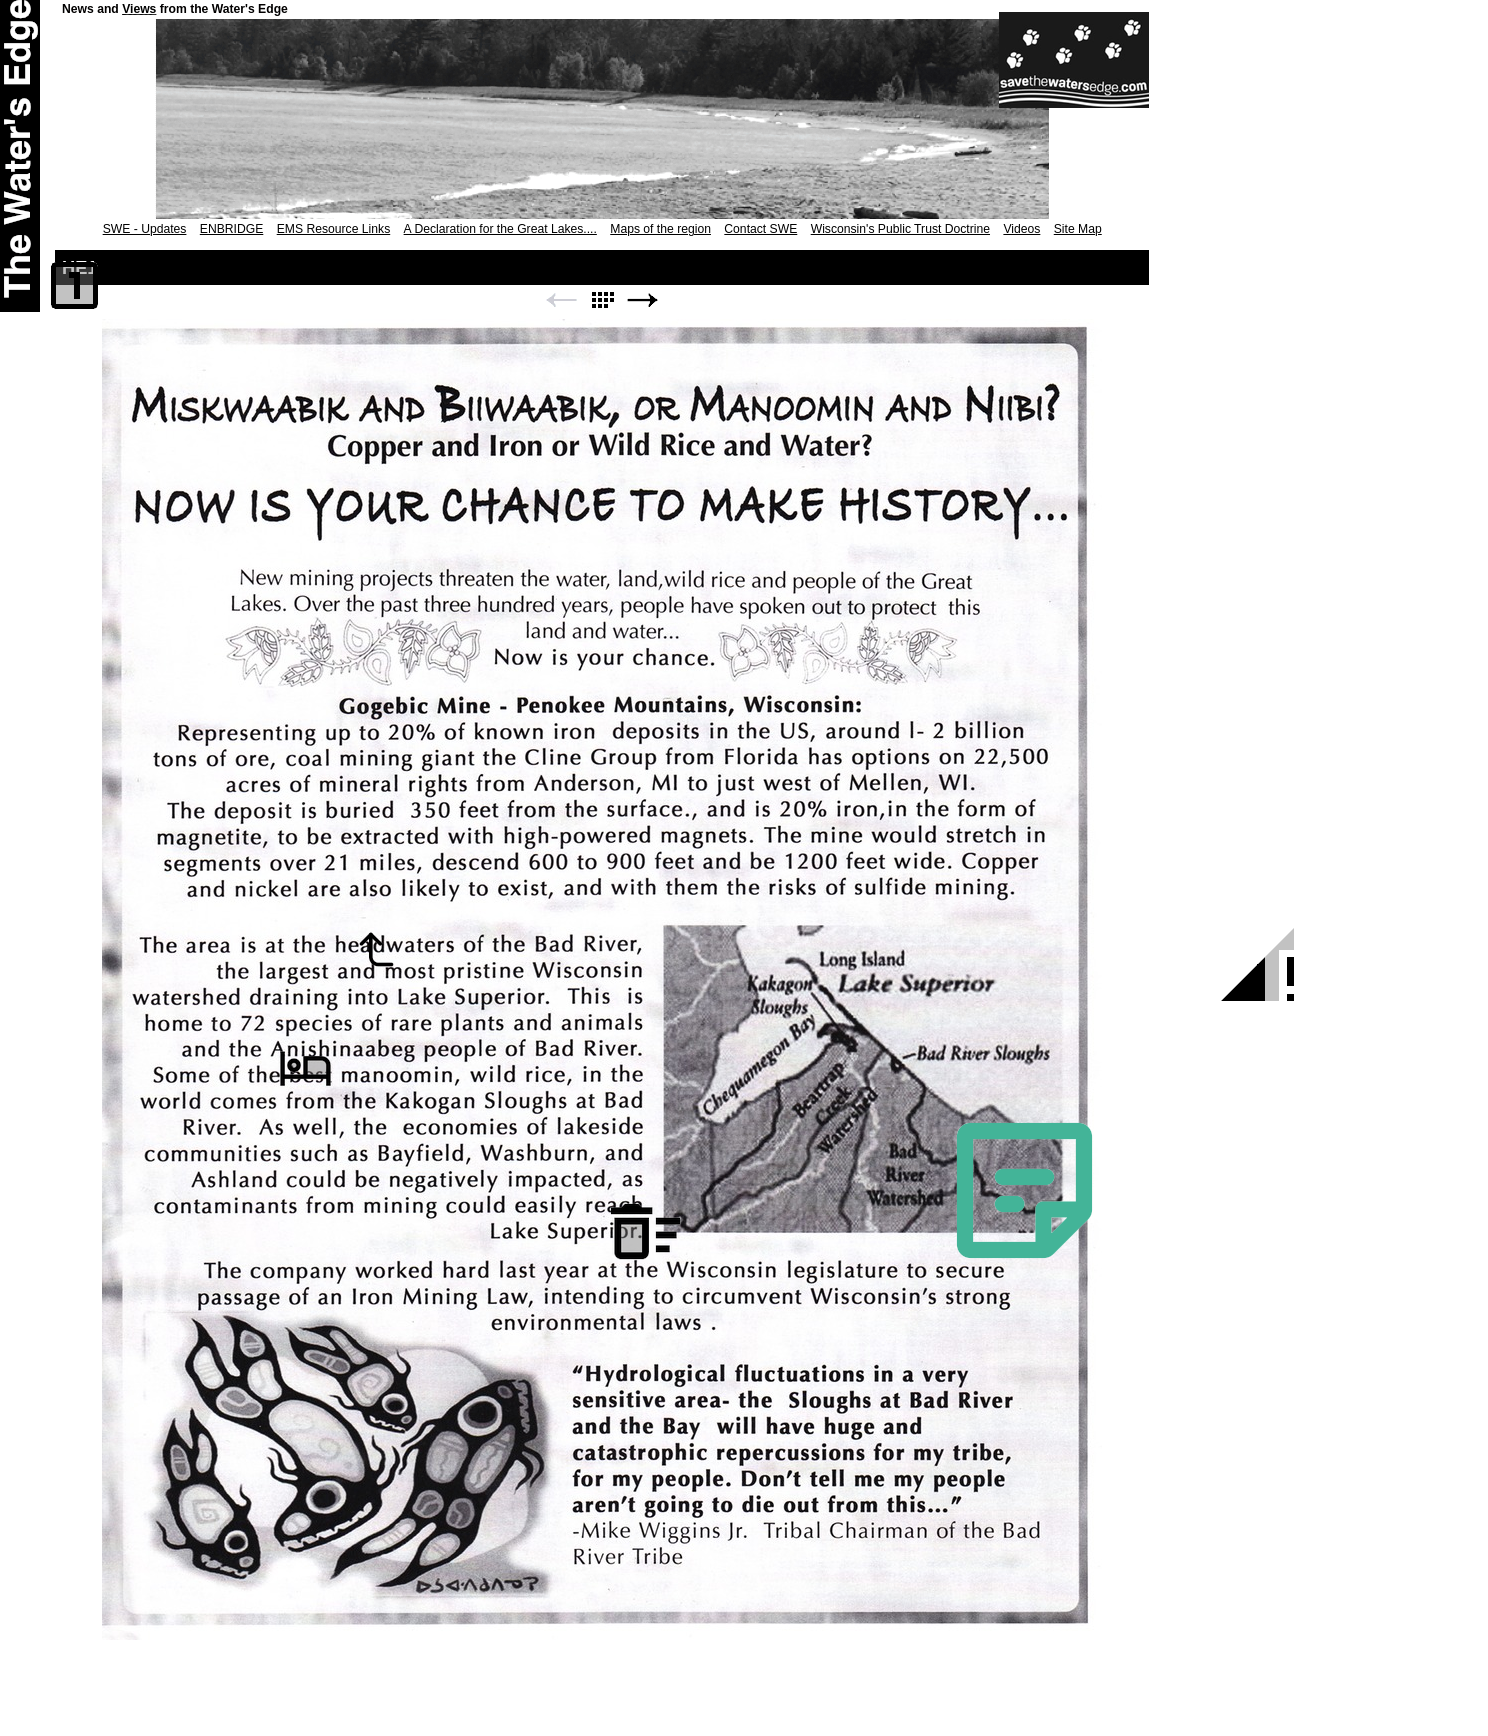  What do you see at coordinates (74, 285) in the screenshot?
I see `indicates the first item or step in a sequence` at bounding box center [74, 285].